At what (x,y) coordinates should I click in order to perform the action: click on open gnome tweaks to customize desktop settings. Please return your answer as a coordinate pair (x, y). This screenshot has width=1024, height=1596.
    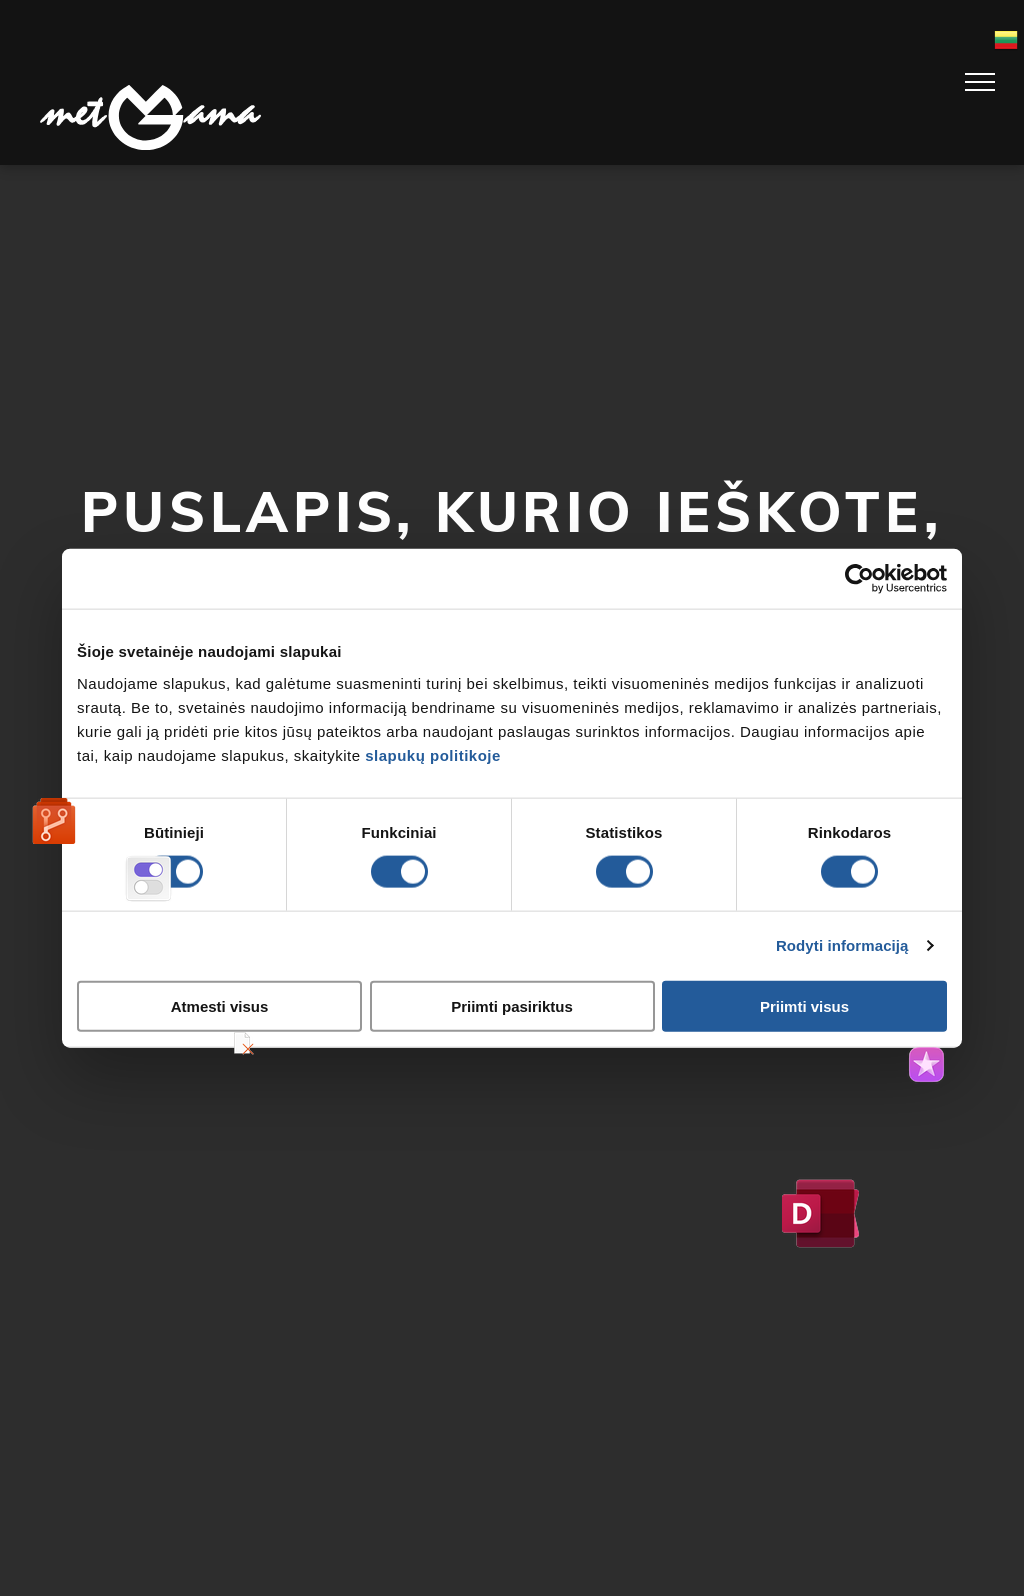
    Looking at the image, I should click on (148, 878).